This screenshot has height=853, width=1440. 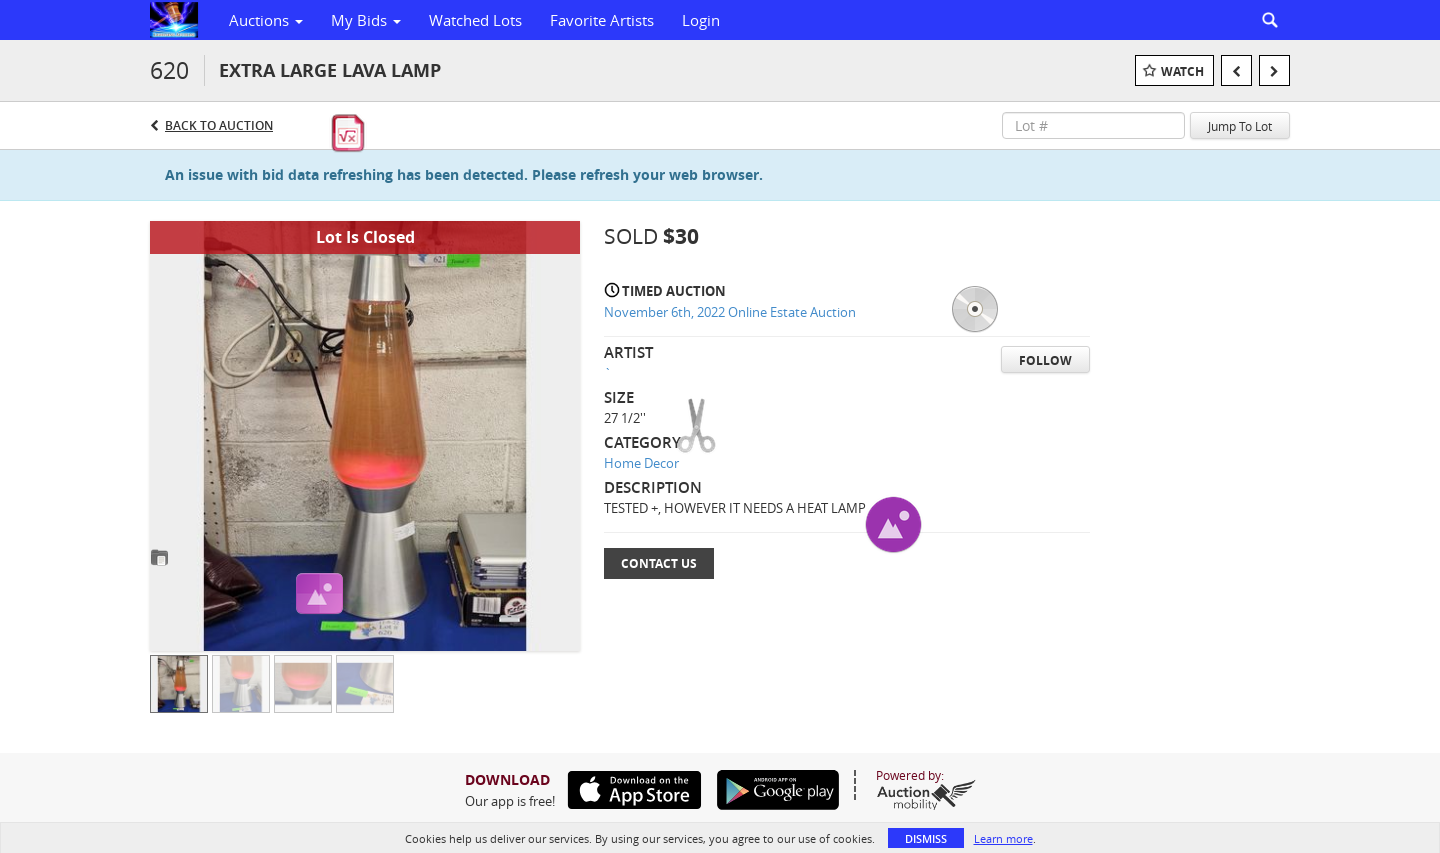 What do you see at coordinates (509, 618) in the screenshot?
I see `represents a connected mac mini device` at bounding box center [509, 618].